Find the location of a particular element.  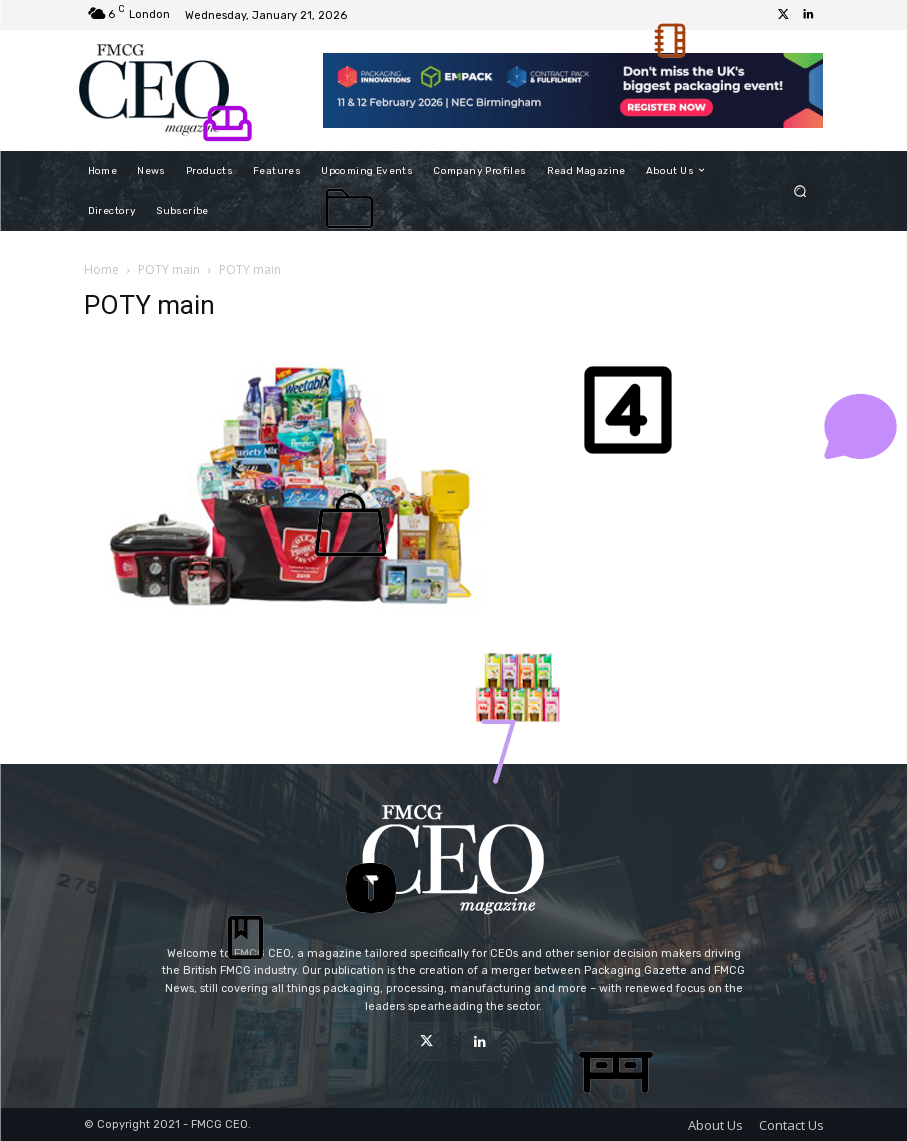

view your shopping bag is located at coordinates (350, 528).